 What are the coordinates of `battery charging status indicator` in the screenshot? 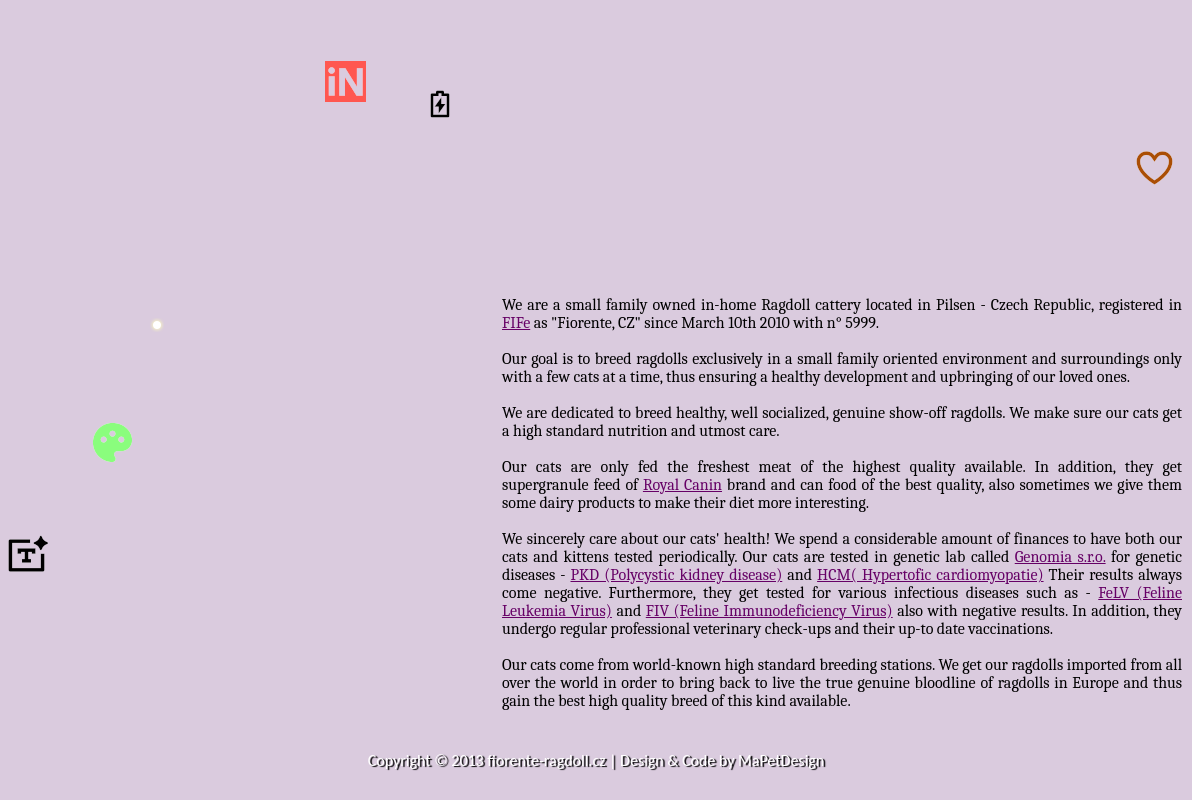 It's located at (440, 104).